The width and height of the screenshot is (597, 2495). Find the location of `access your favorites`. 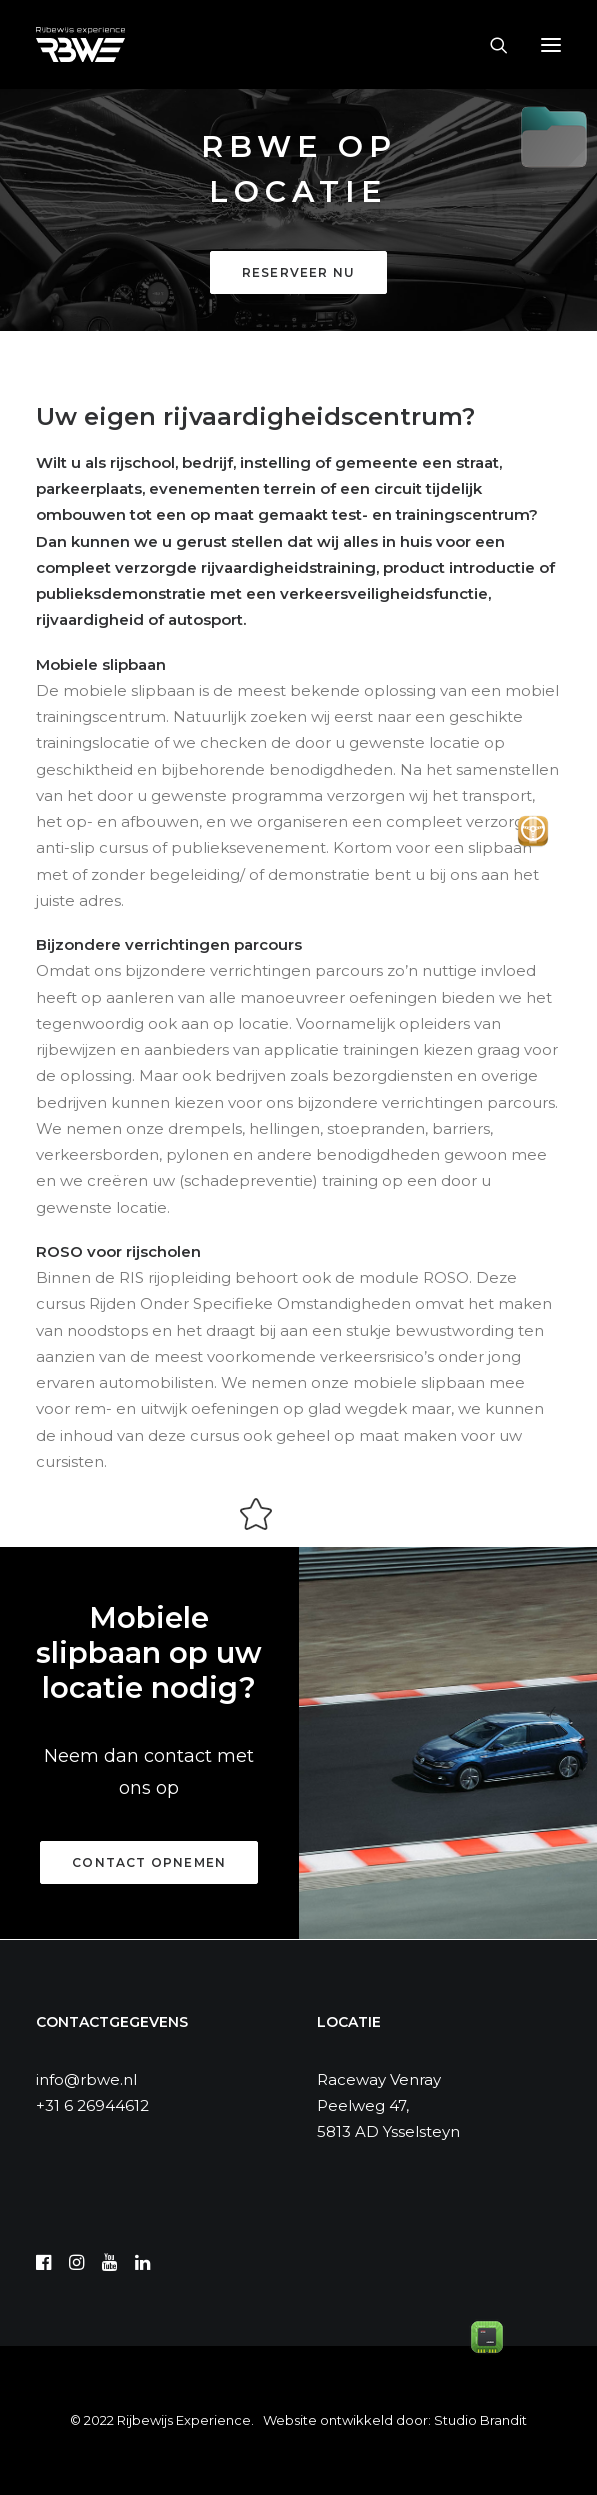

access your favorites is located at coordinates (256, 1514).